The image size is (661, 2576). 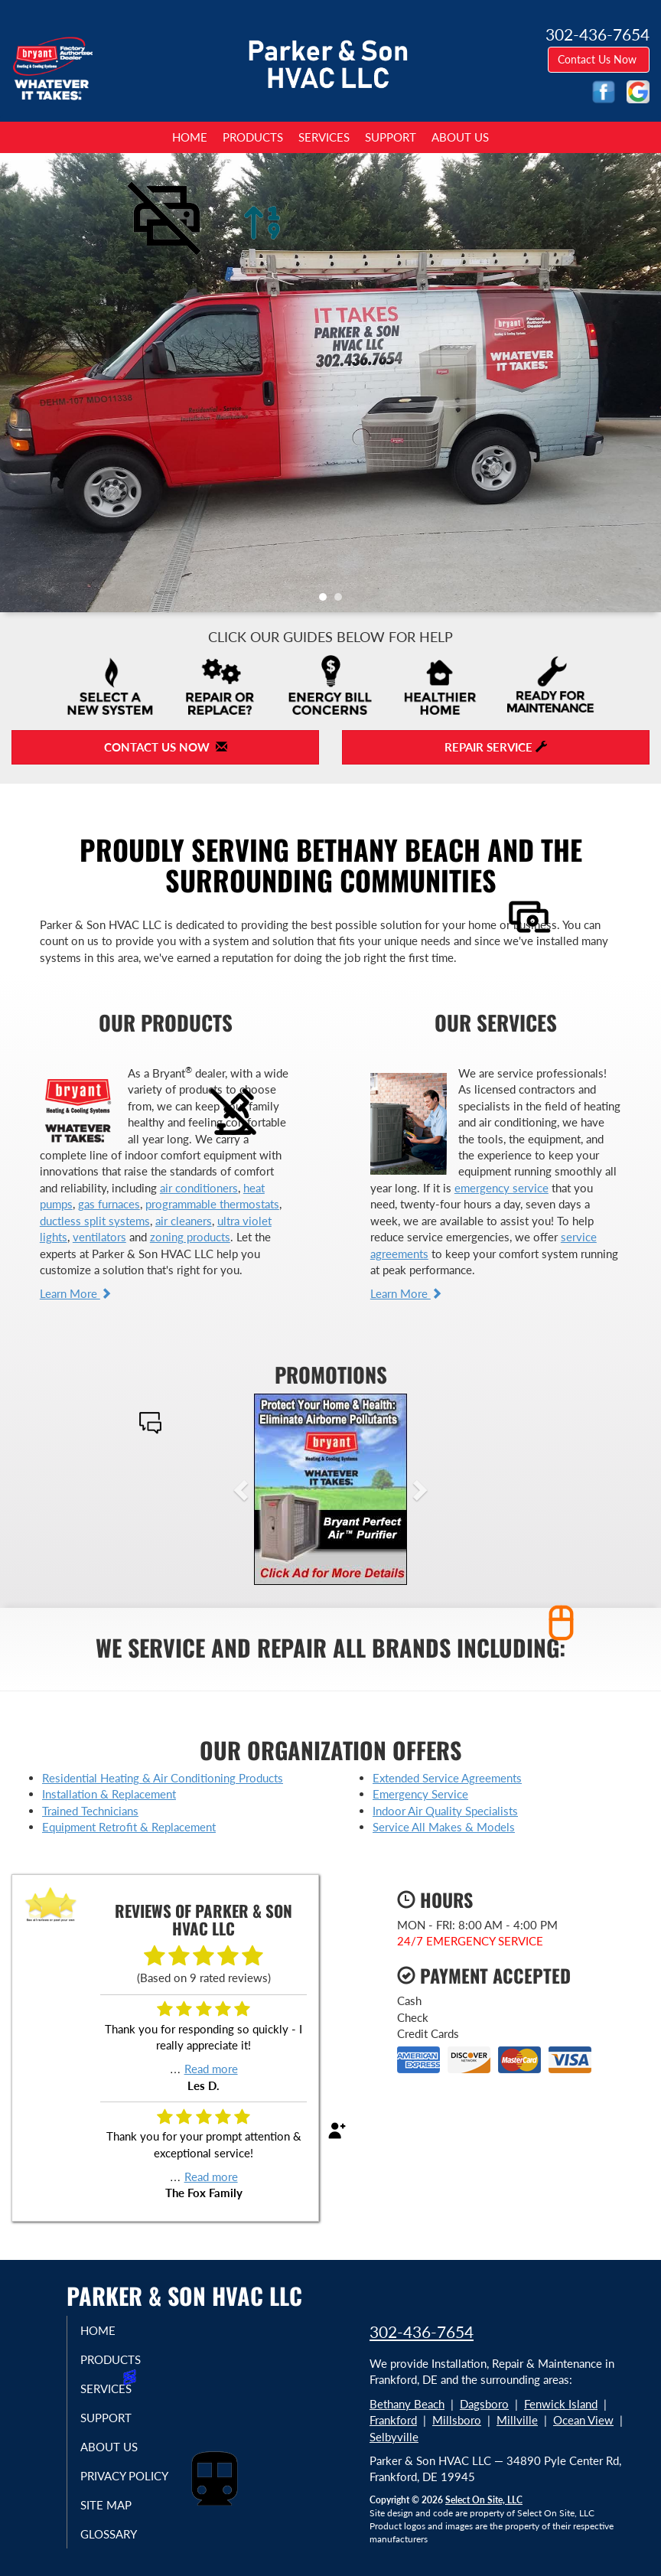 I want to click on microscope feature disabled, so click(x=233, y=1111).